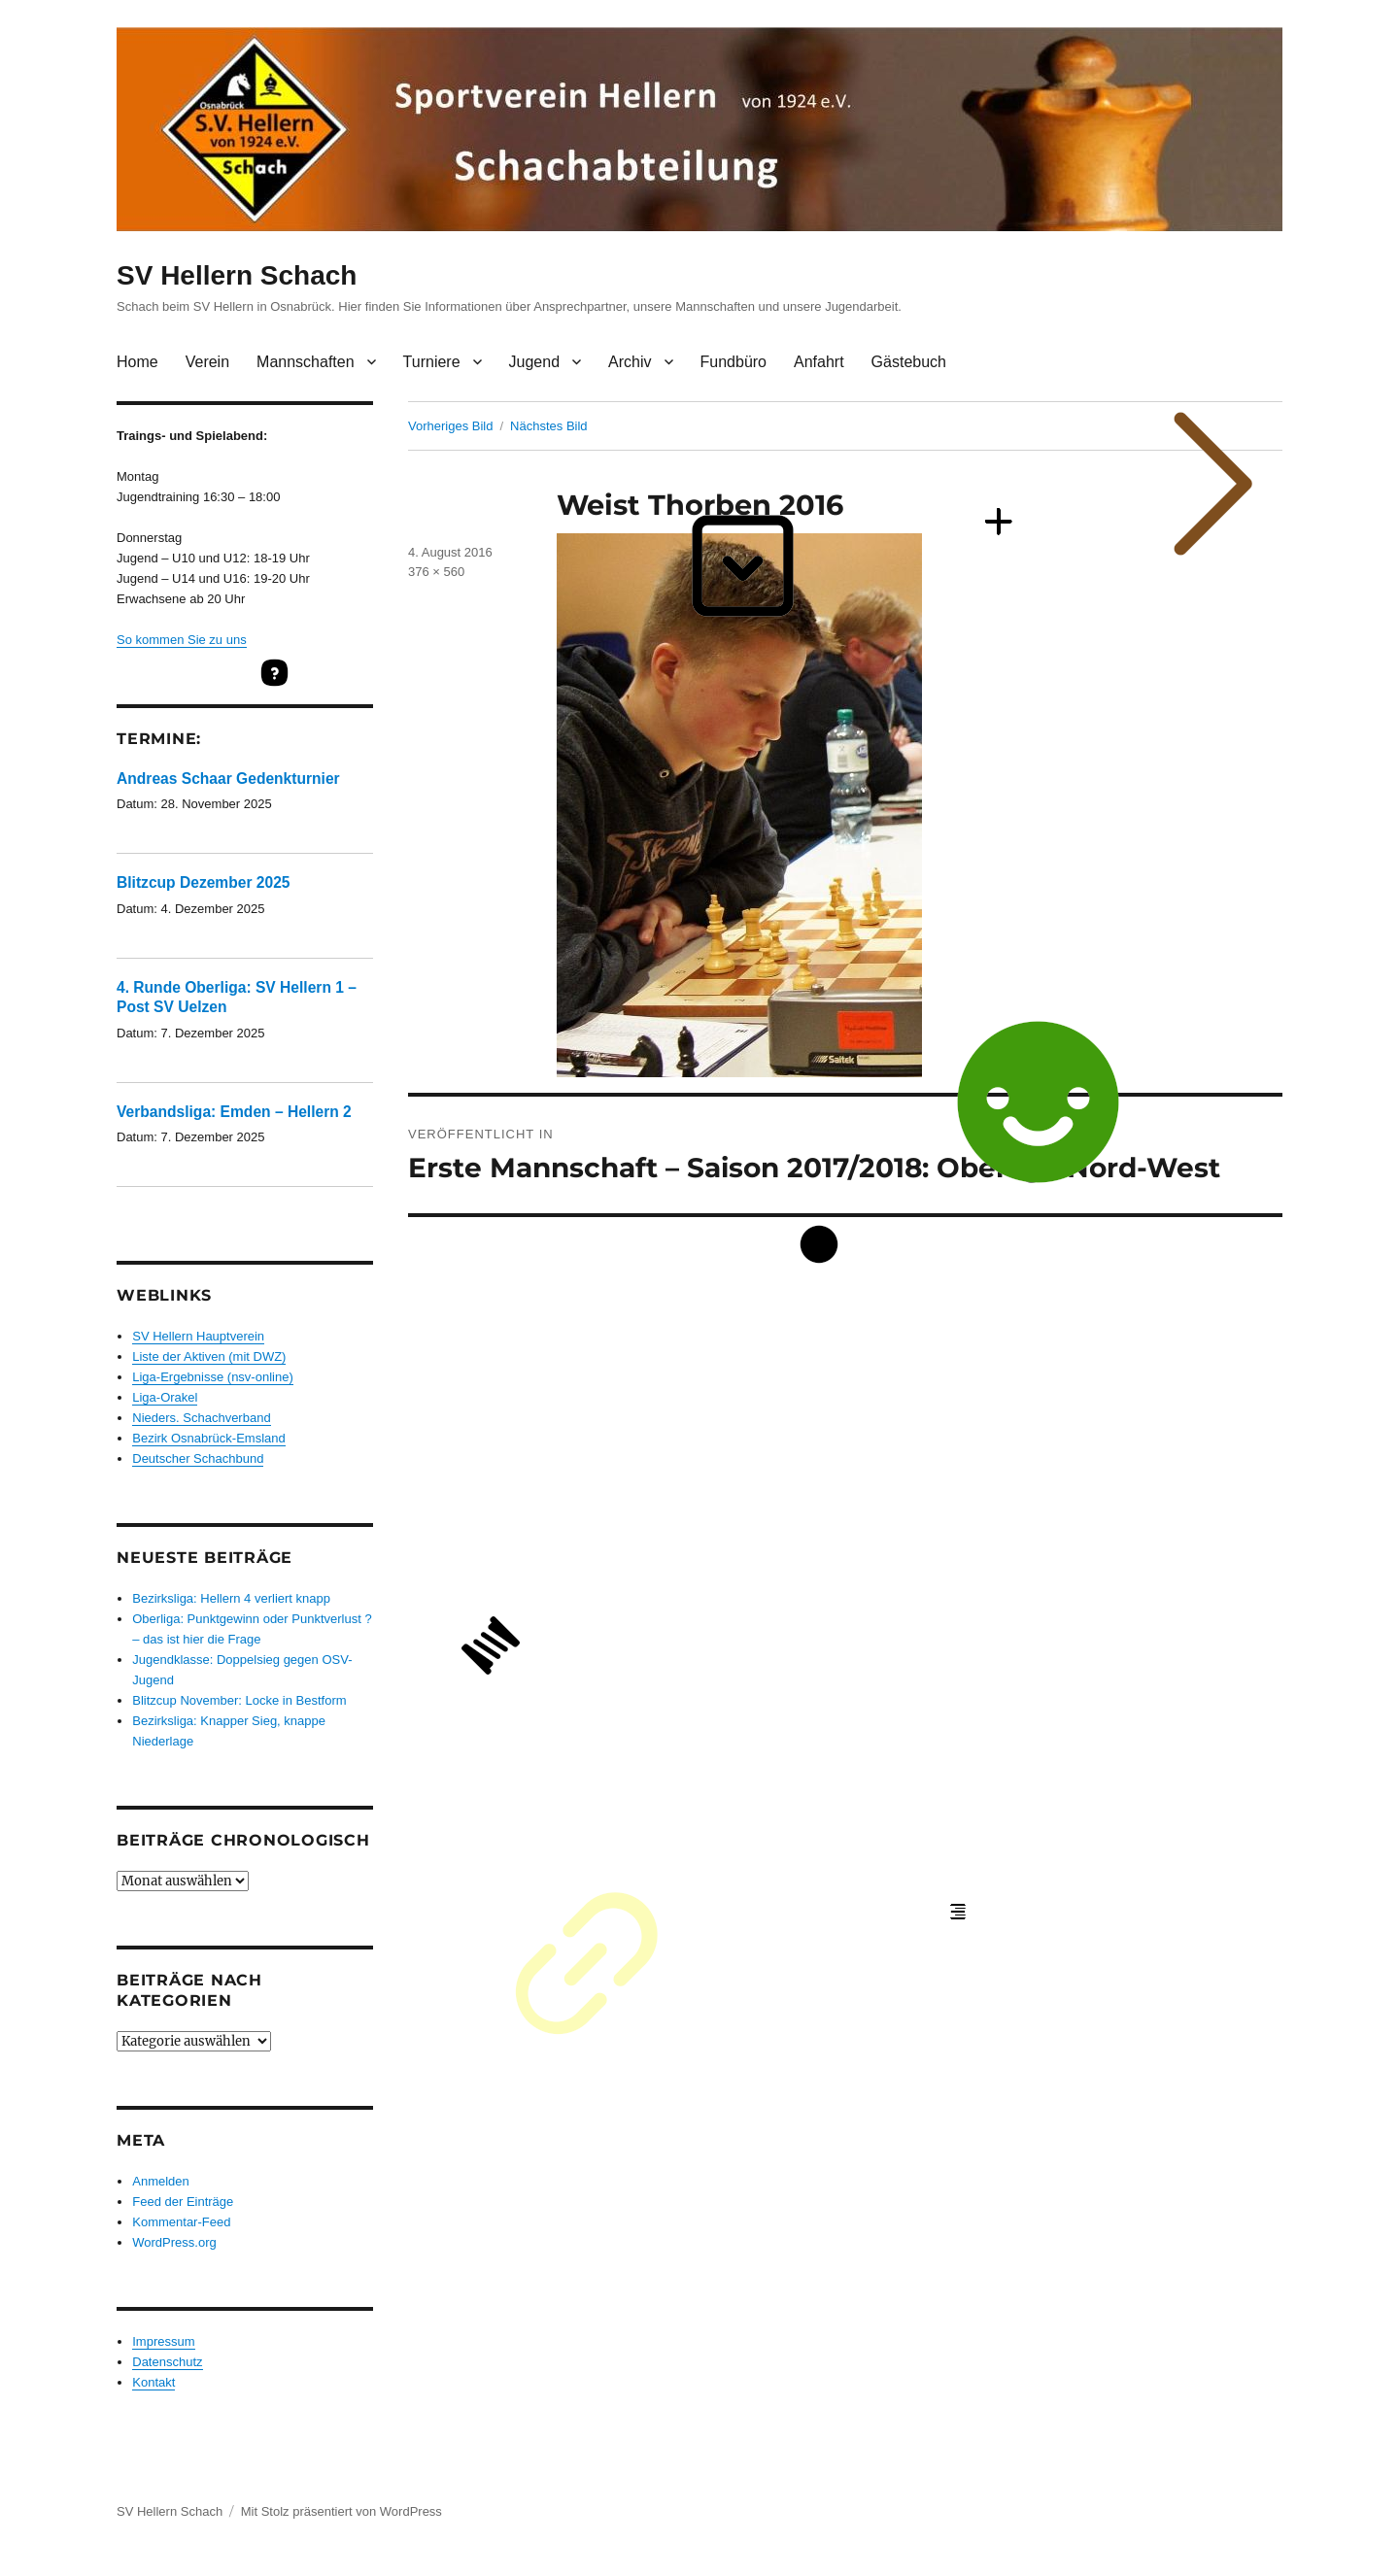 The image size is (1399, 2576). Describe the element at coordinates (274, 672) in the screenshot. I see `access help or support` at that location.